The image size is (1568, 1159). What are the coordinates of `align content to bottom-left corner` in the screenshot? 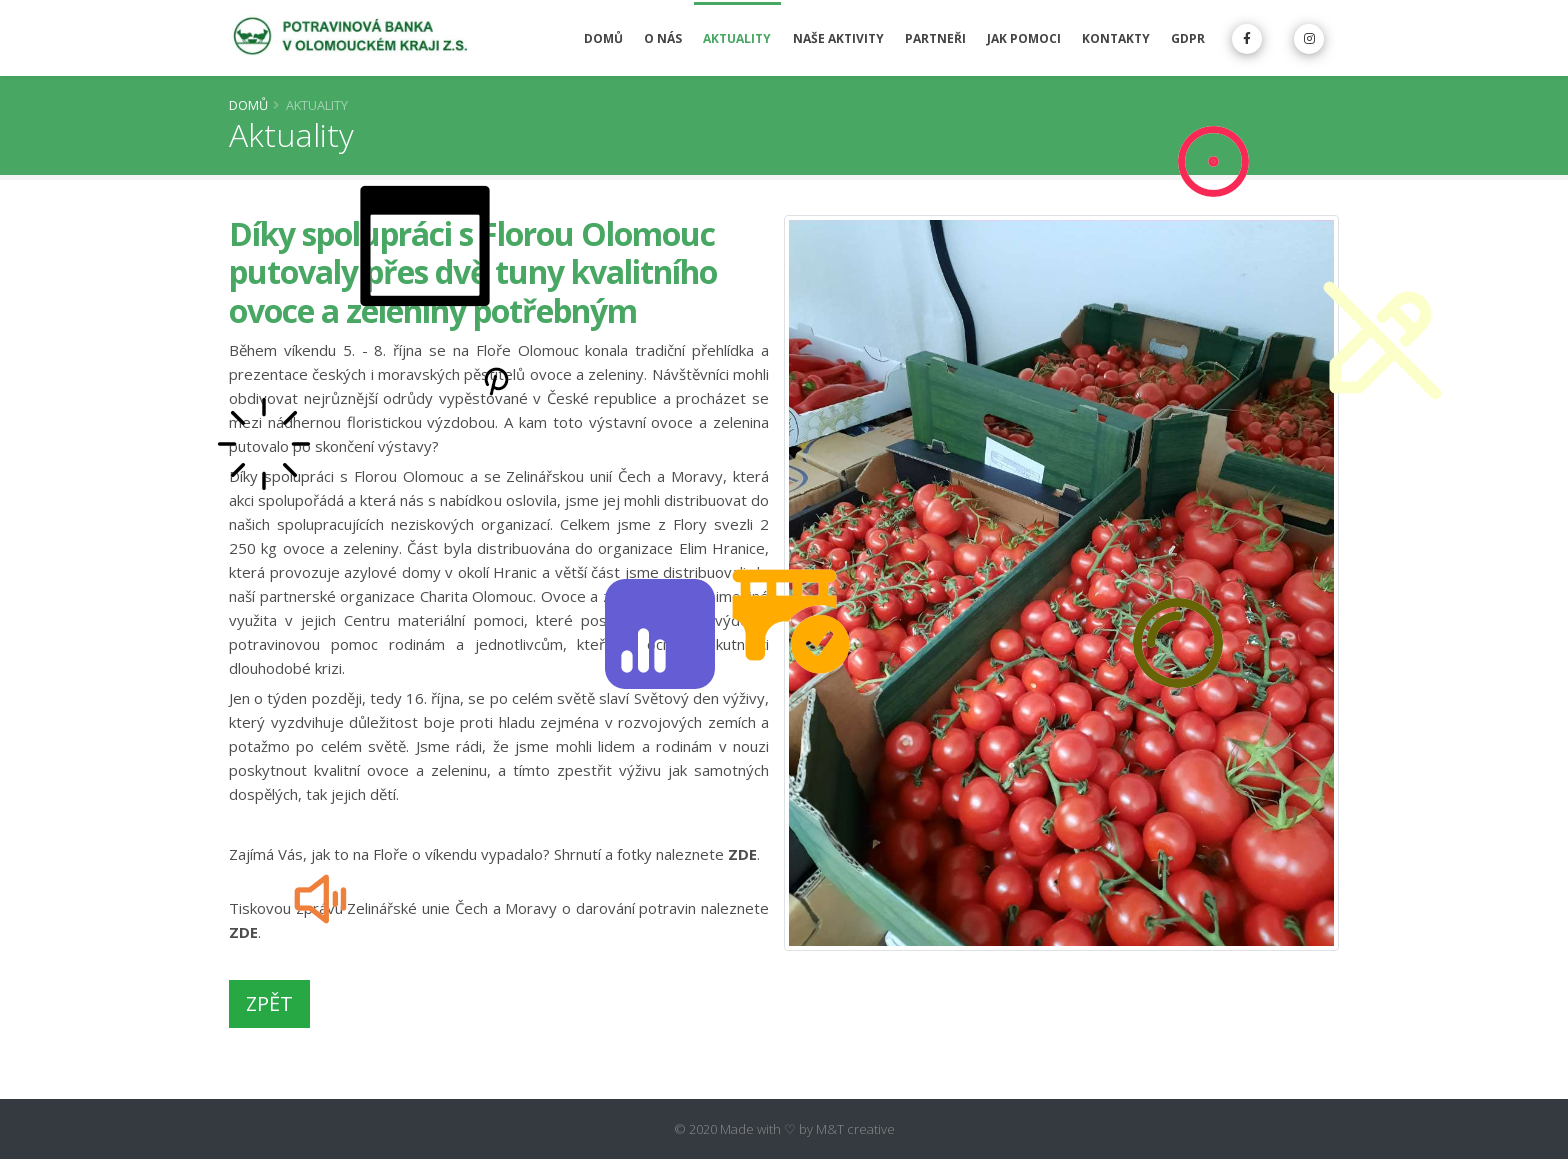 It's located at (660, 634).